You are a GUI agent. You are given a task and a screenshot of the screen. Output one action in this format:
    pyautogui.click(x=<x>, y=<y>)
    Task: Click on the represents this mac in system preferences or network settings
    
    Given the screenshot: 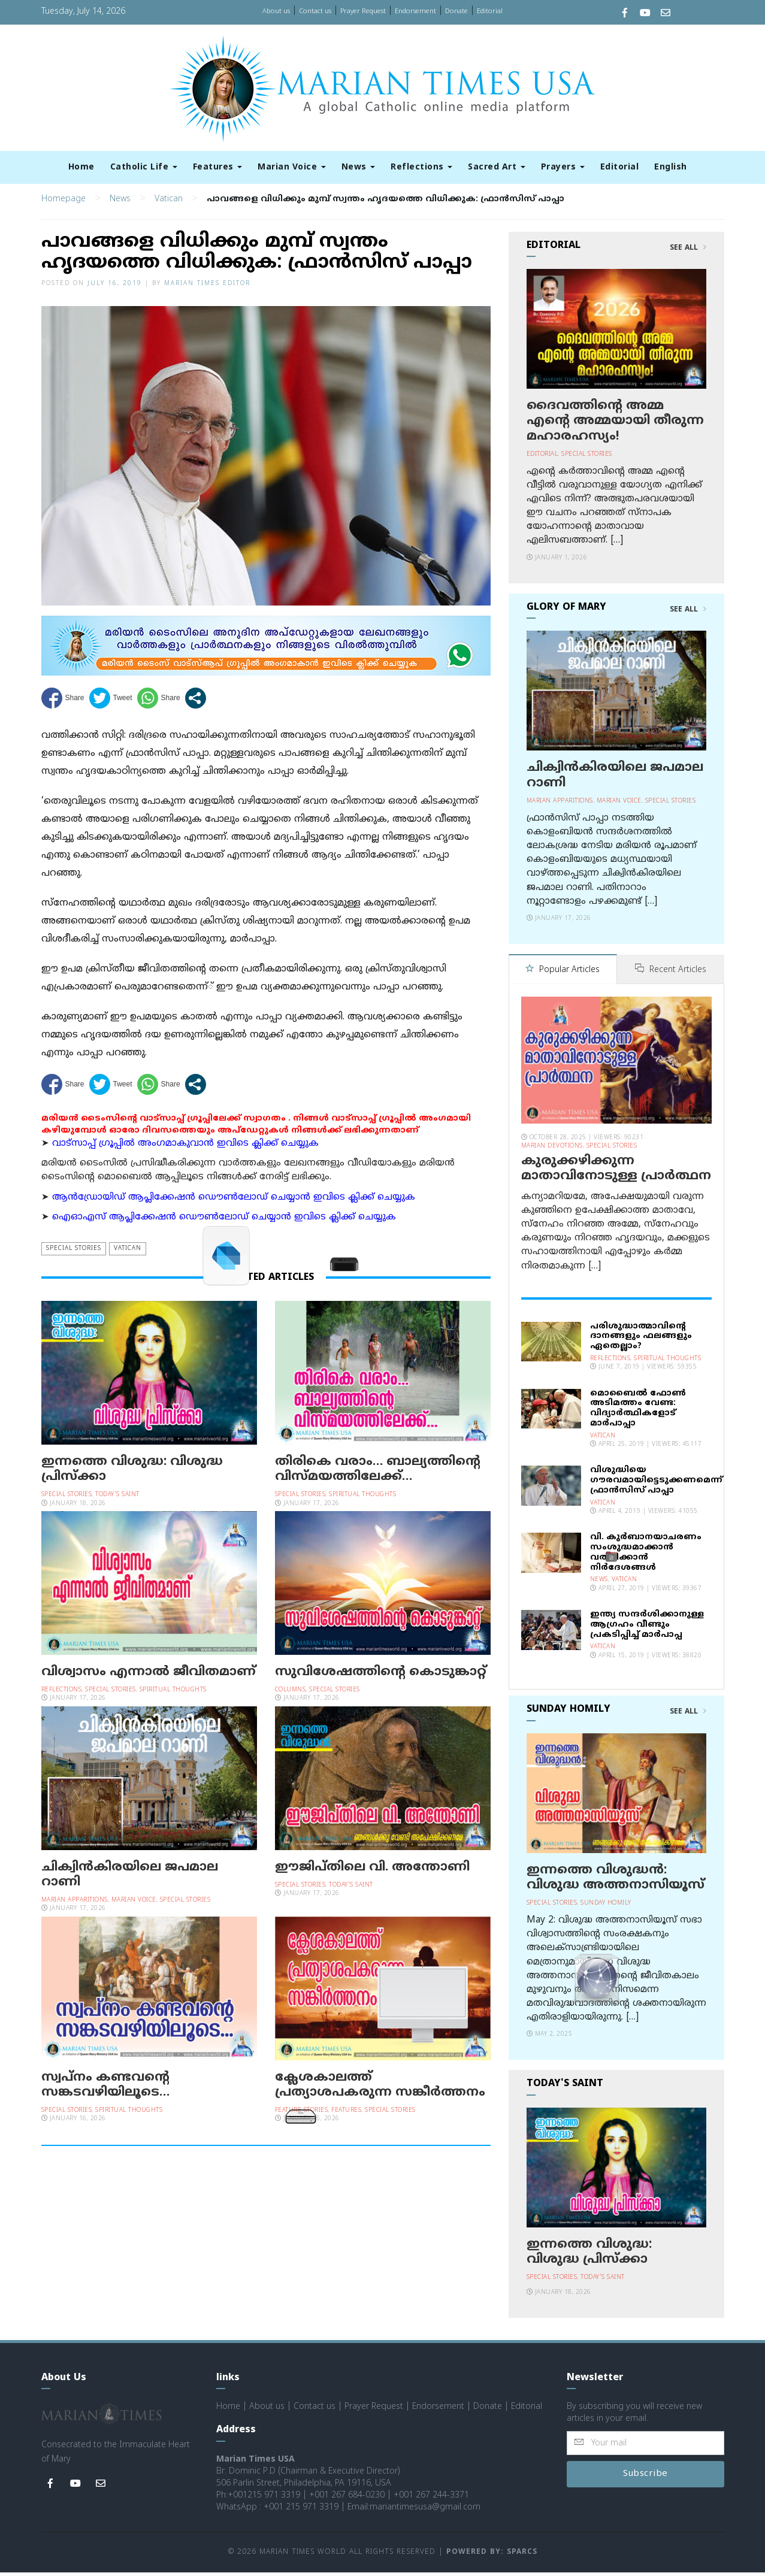 What is the action you would take?
    pyautogui.click(x=422, y=2003)
    